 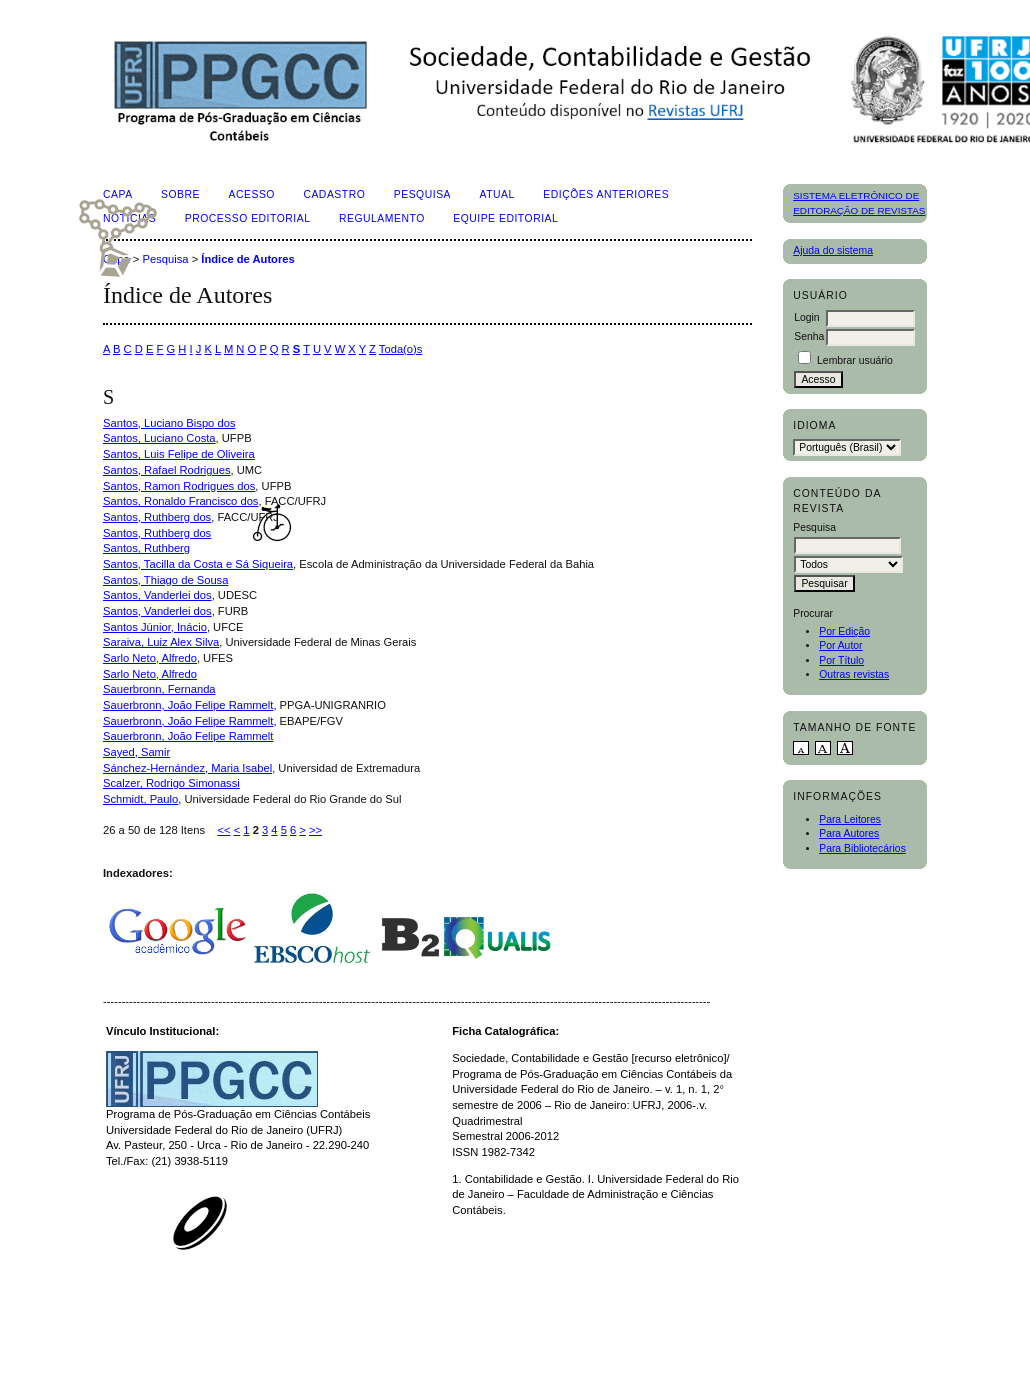 What do you see at coordinates (272, 522) in the screenshot?
I see `vintage or classic cycling mode` at bounding box center [272, 522].